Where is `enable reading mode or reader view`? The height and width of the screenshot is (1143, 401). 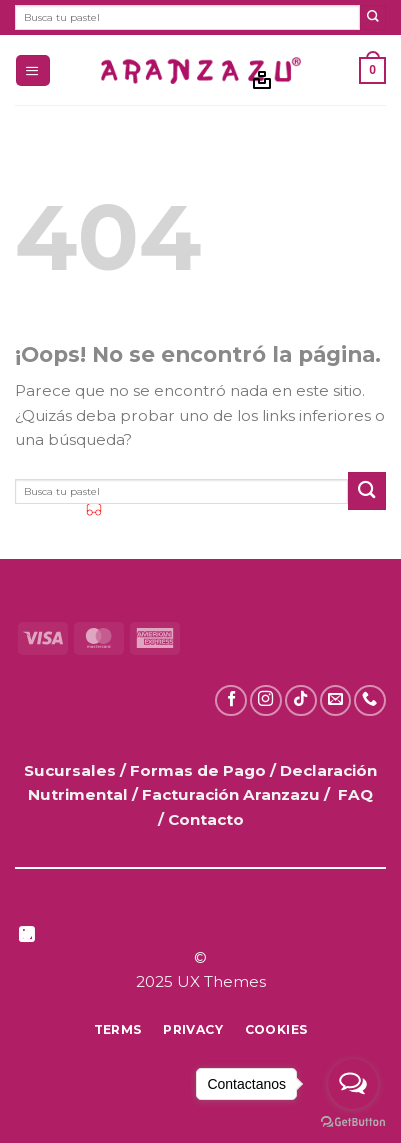
enable reading mode or reader view is located at coordinates (94, 510).